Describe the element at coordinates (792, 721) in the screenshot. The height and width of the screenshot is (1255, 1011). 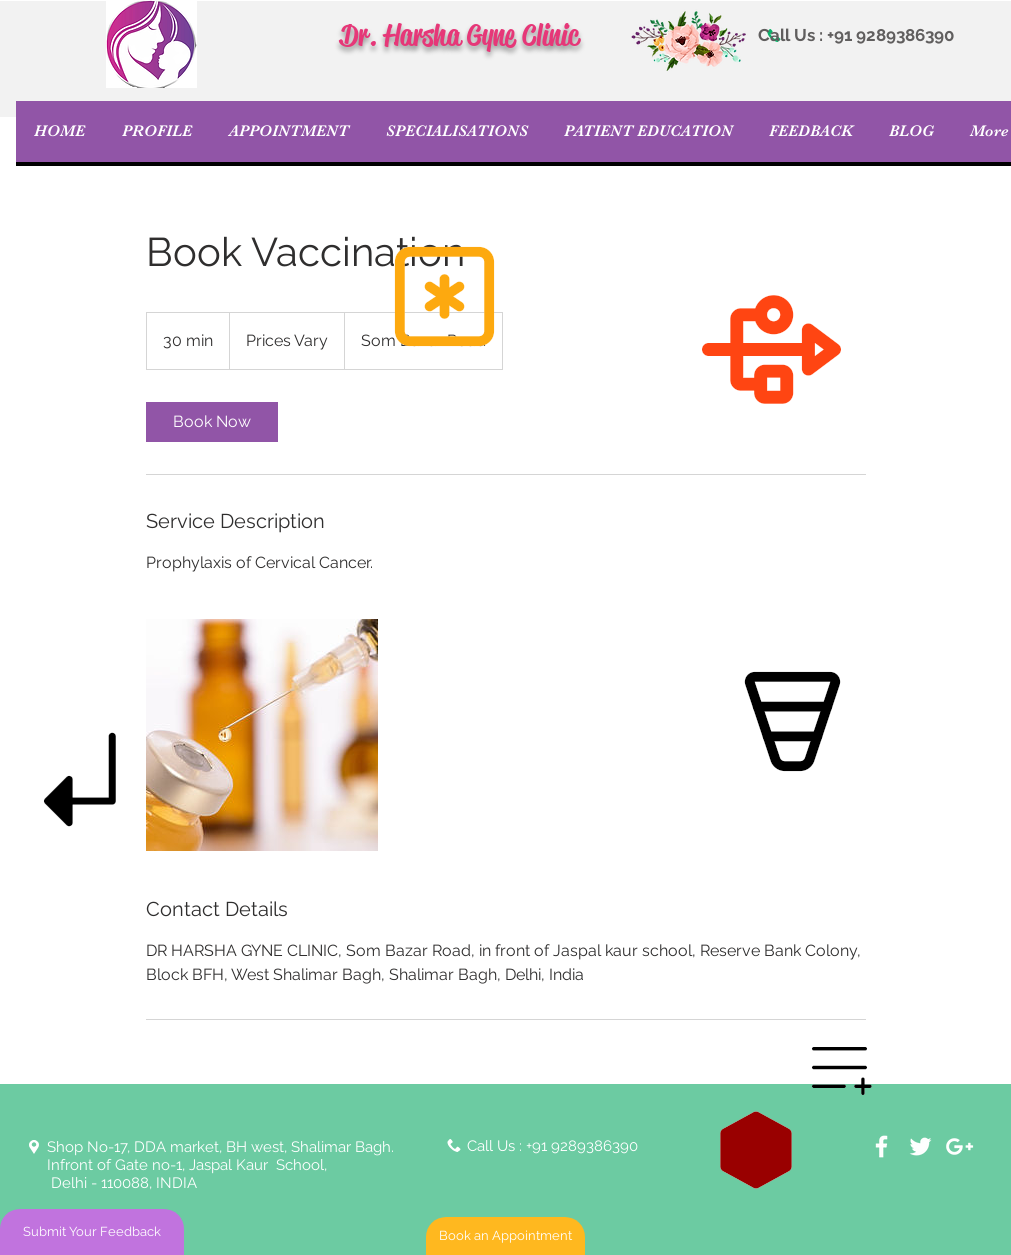
I see `view sales funnel analytics` at that location.